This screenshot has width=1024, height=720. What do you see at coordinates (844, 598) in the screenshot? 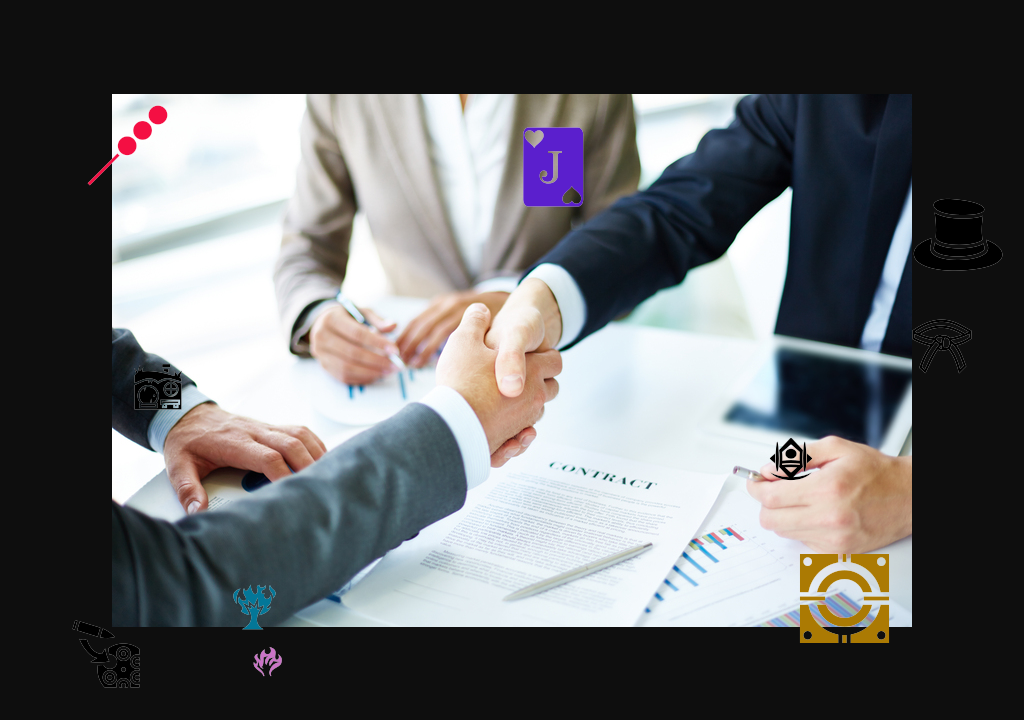
I see `center or focus on a target` at bounding box center [844, 598].